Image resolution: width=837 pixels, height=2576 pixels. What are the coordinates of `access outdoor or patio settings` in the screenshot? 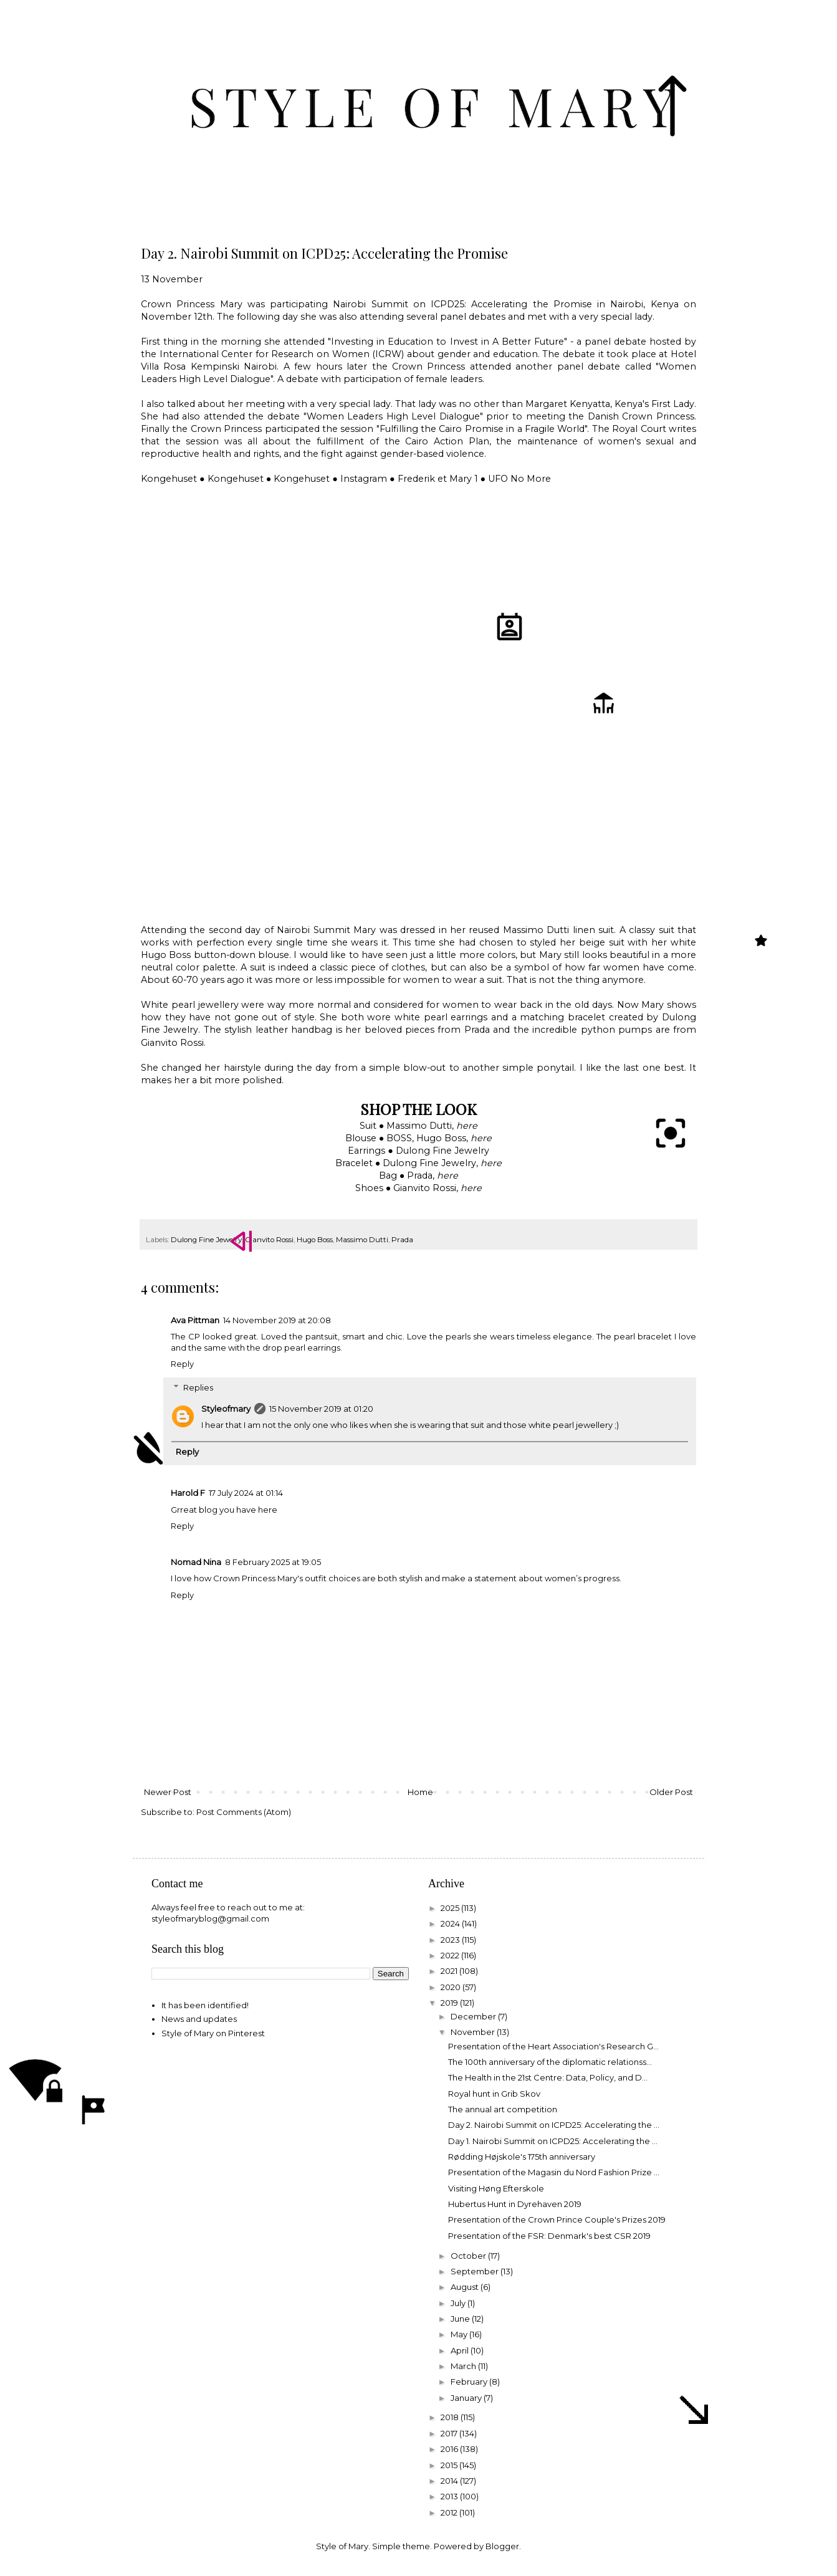 It's located at (603, 702).